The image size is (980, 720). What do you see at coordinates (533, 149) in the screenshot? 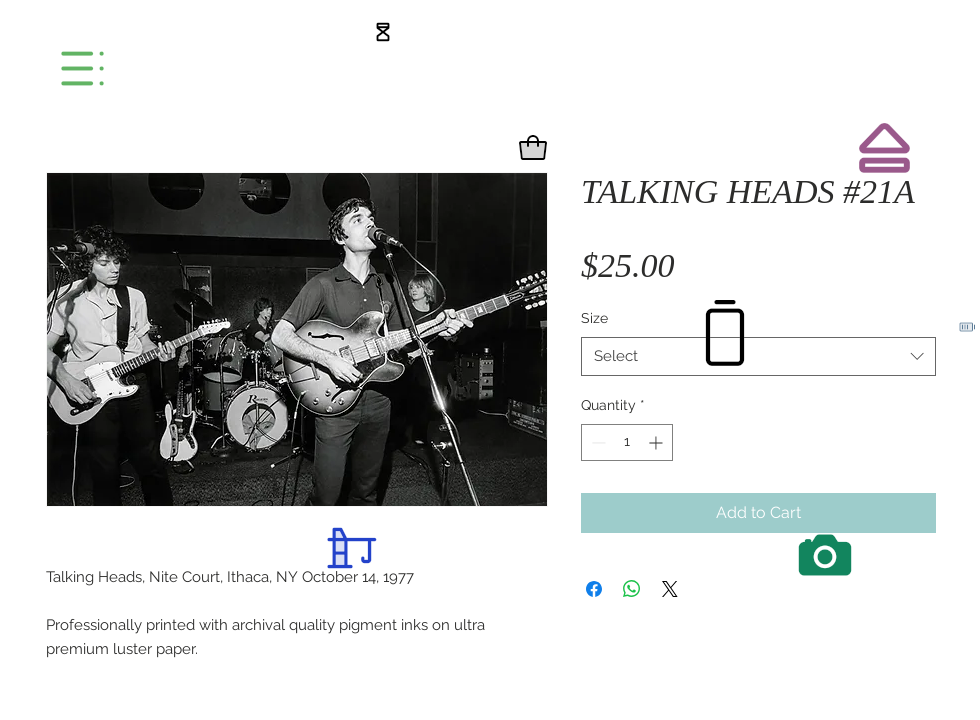
I see `view your shopping bag` at bounding box center [533, 149].